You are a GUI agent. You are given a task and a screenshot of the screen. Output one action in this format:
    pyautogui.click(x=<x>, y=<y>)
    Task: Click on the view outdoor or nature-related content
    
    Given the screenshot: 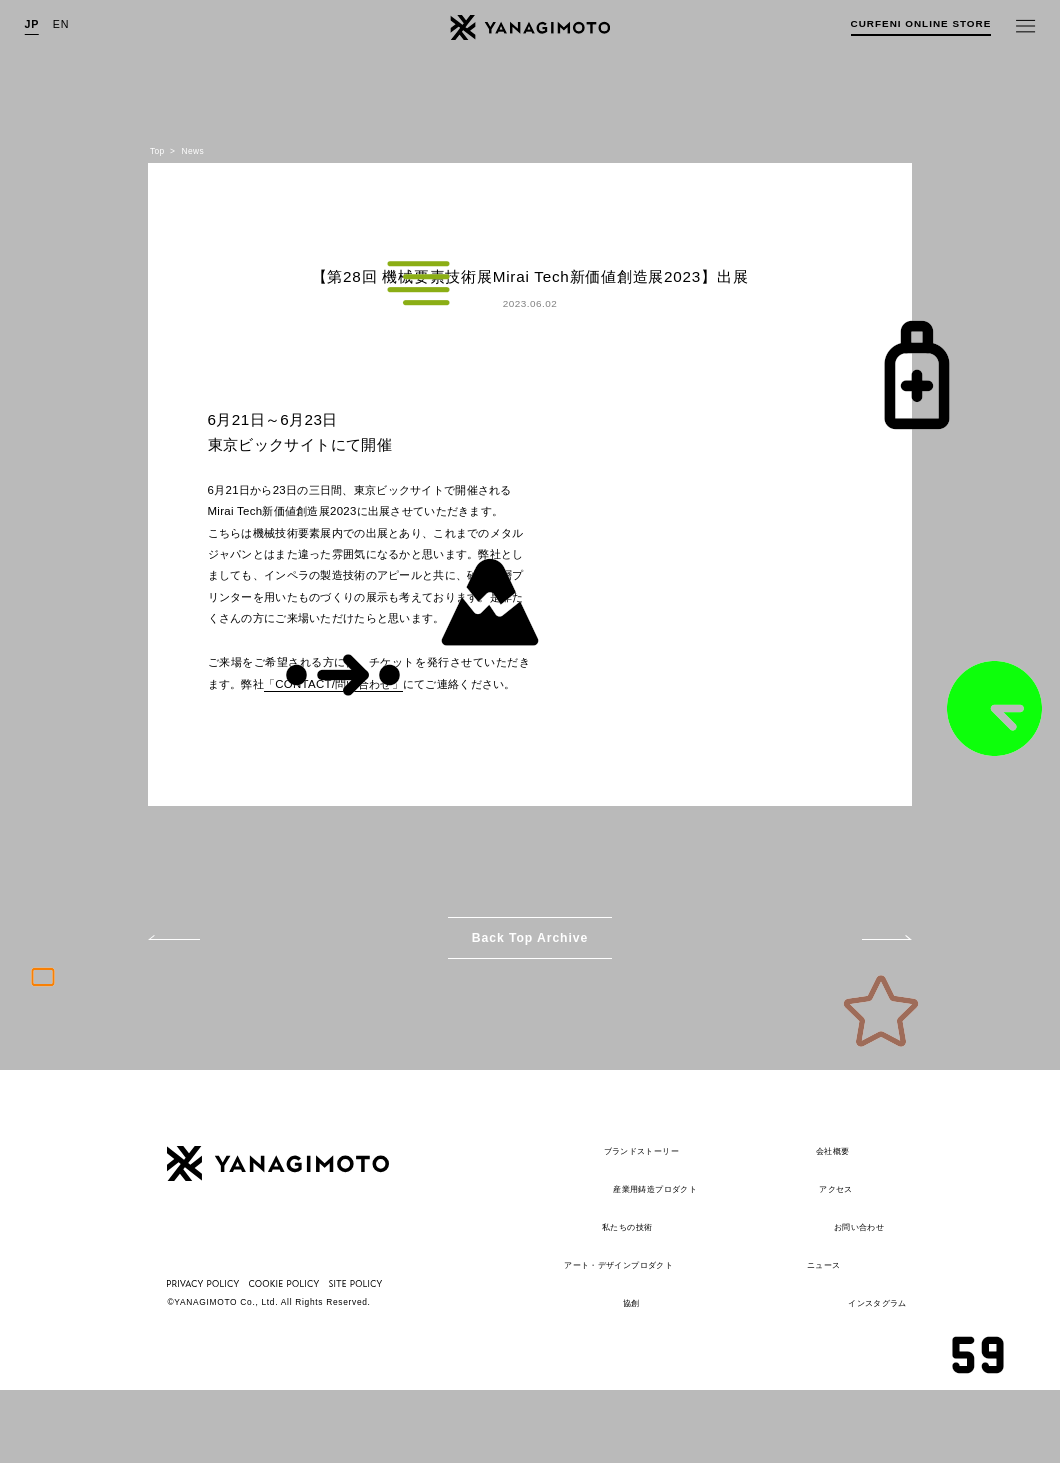 What is the action you would take?
    pyautogui.click(x=490, y=602)
    